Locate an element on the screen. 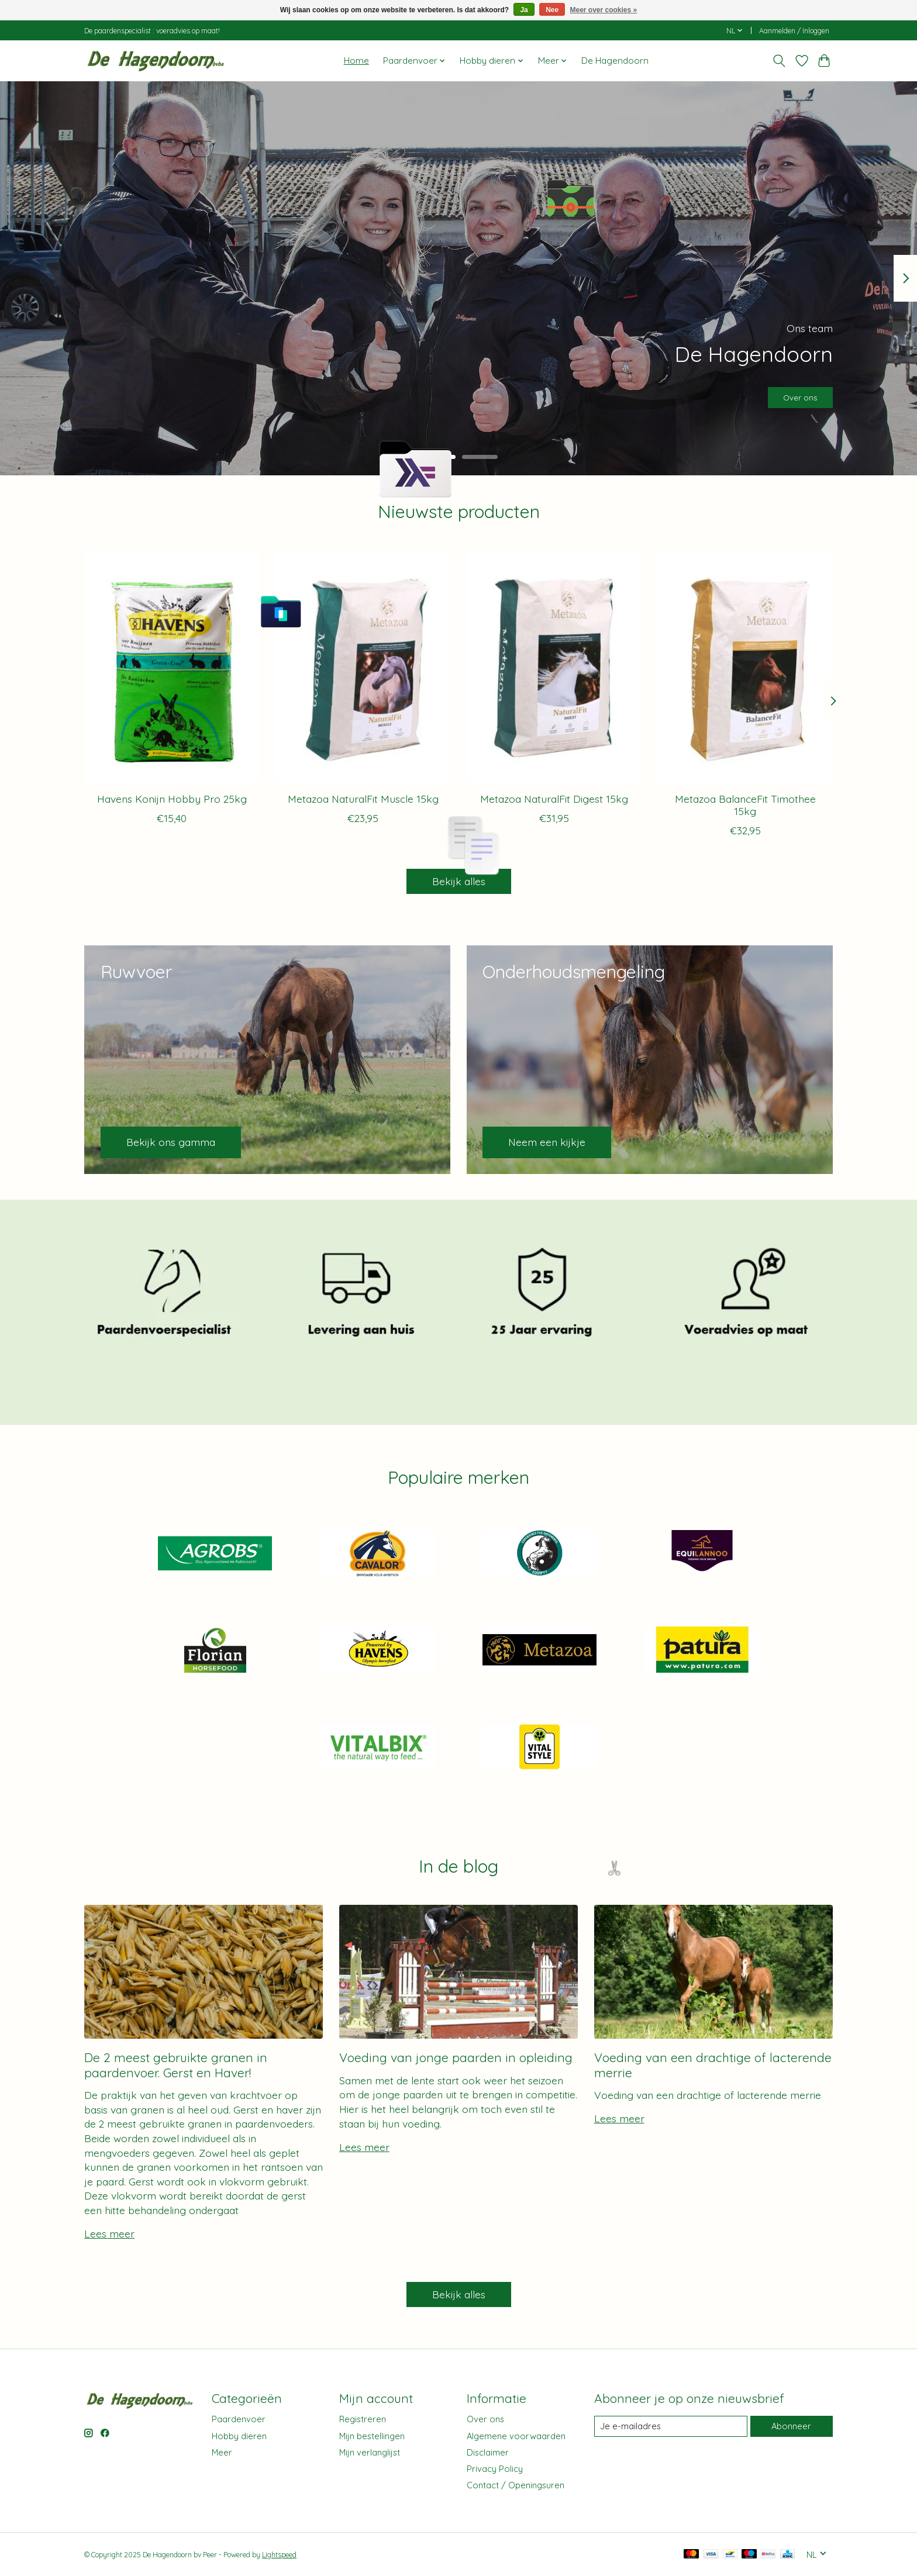 This screenshot has height=2576, width=917. open wondershare mobiletrans files folder is located at coordinates (281, 613).